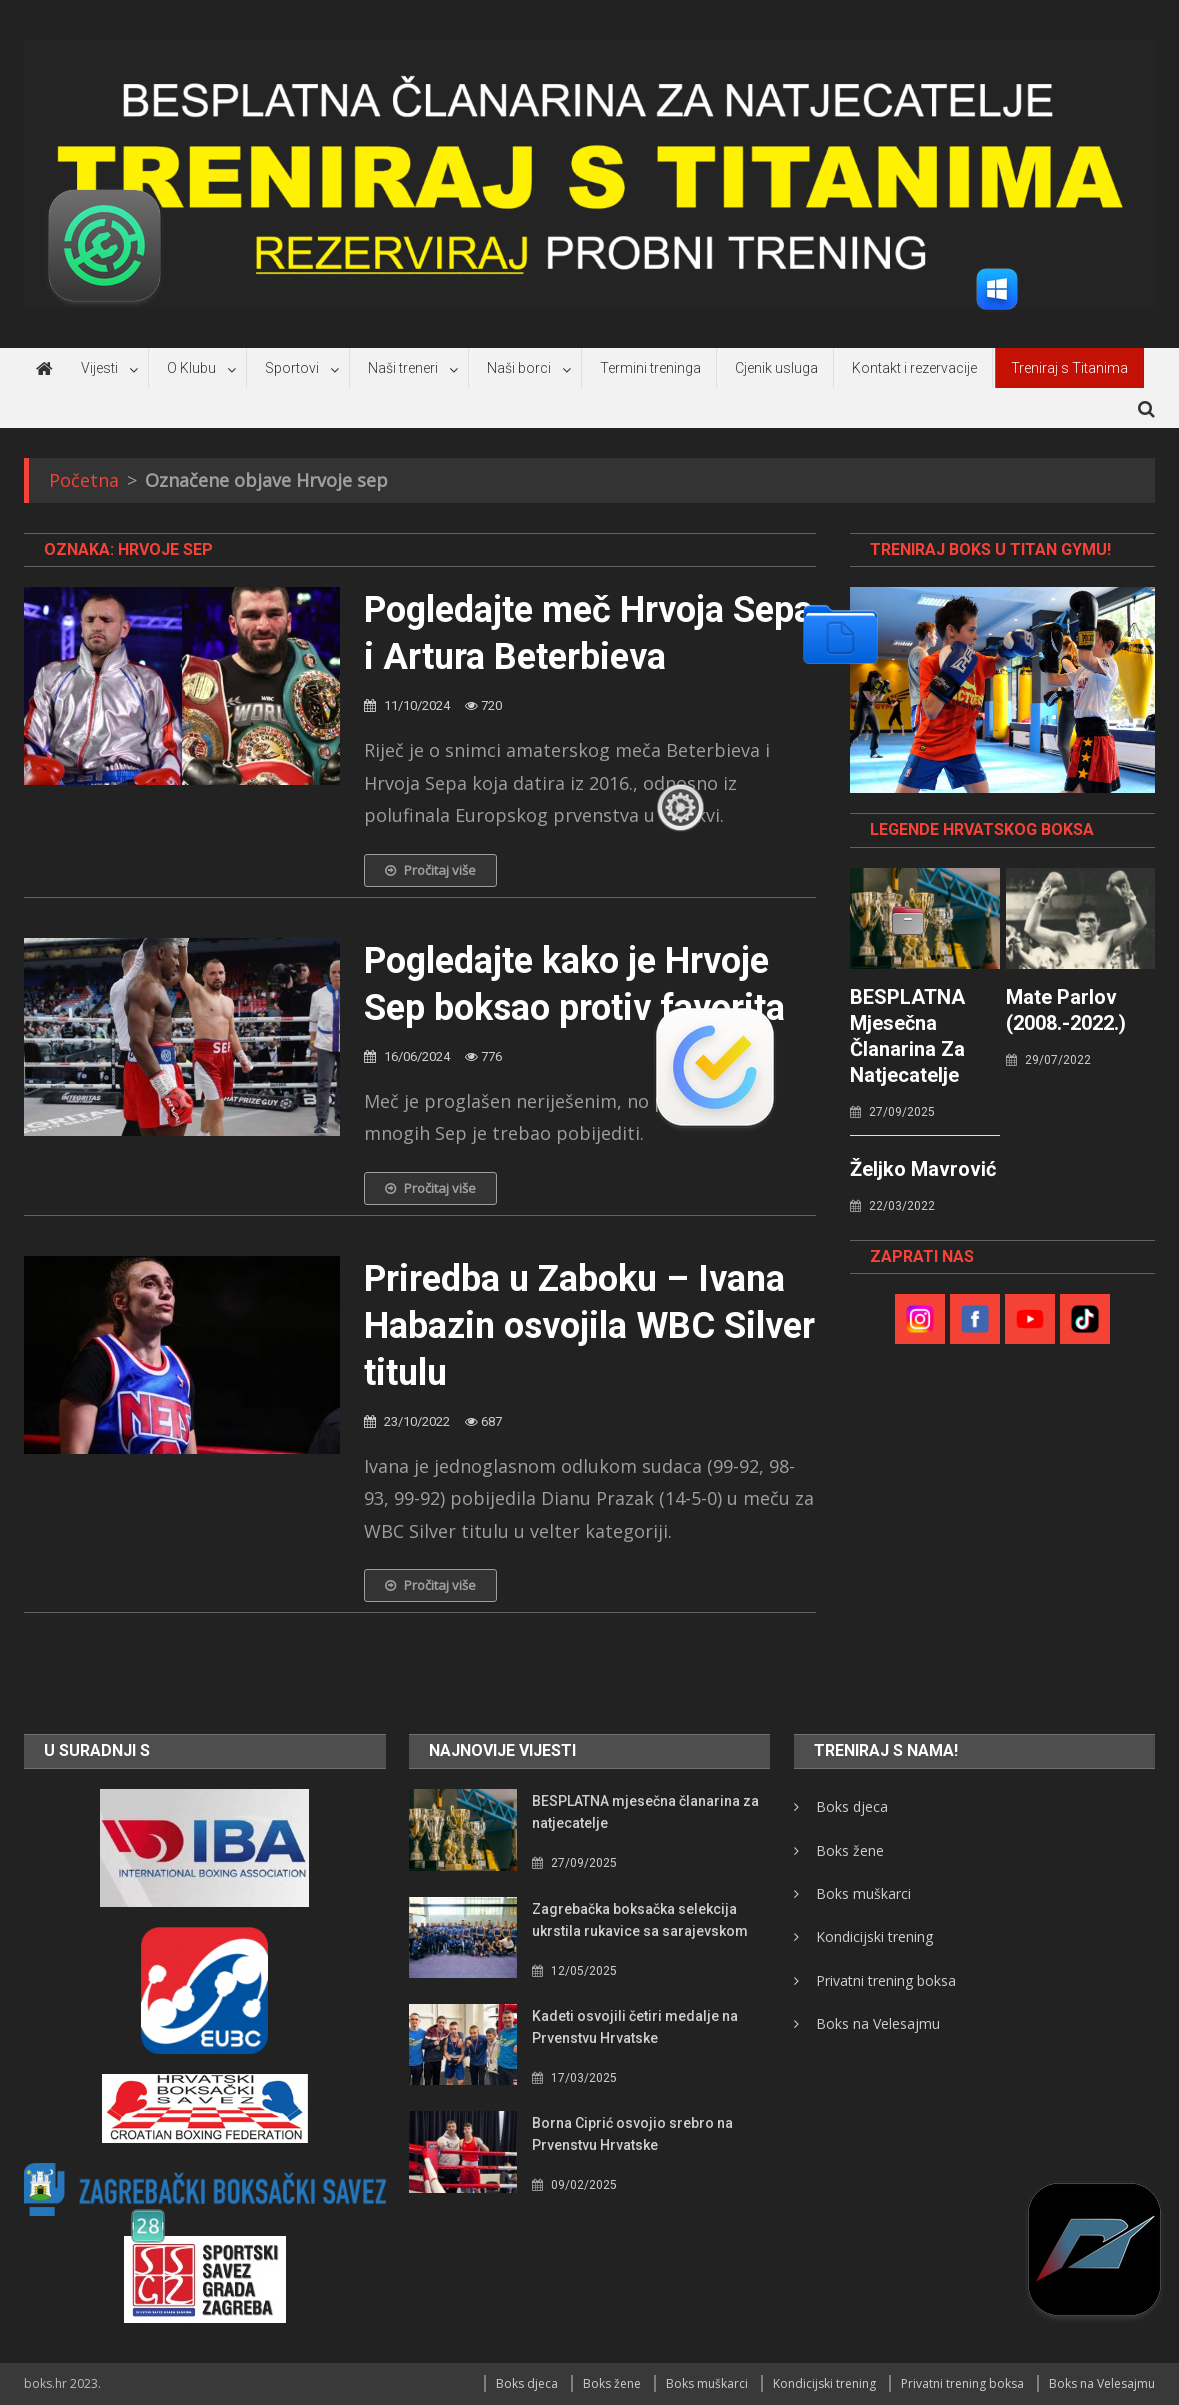 Image resolution: width=1179 pixels, height=2405 pixels. I want to click on launch wine windows compatibility layer, so click(997, 289).